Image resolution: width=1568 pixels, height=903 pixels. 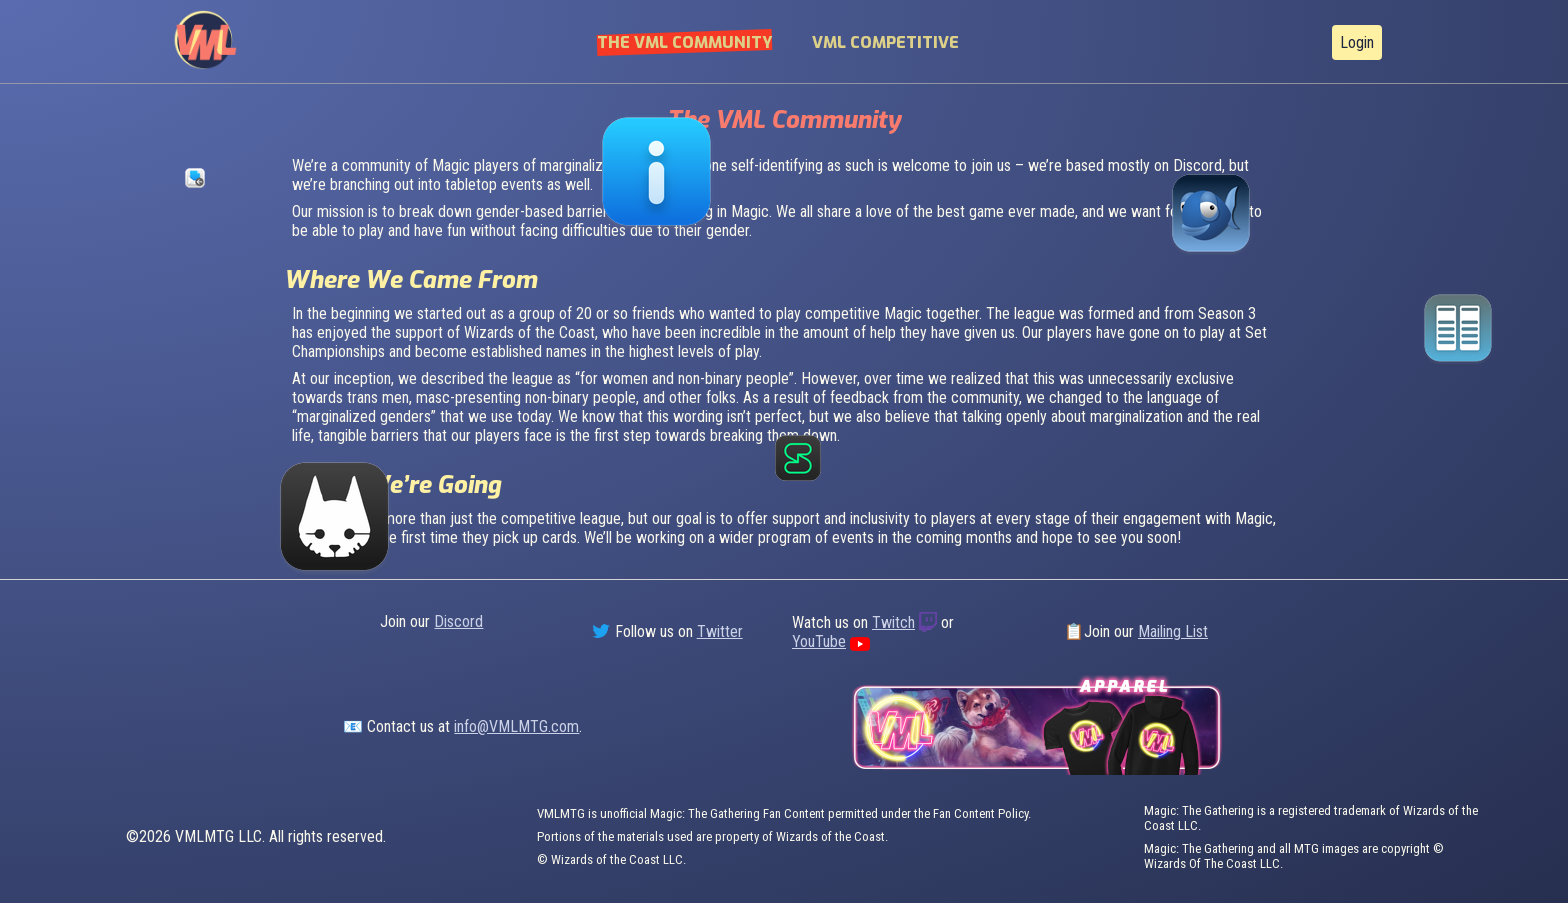 I want to click on view user profile information, so click(x=656, y=171).